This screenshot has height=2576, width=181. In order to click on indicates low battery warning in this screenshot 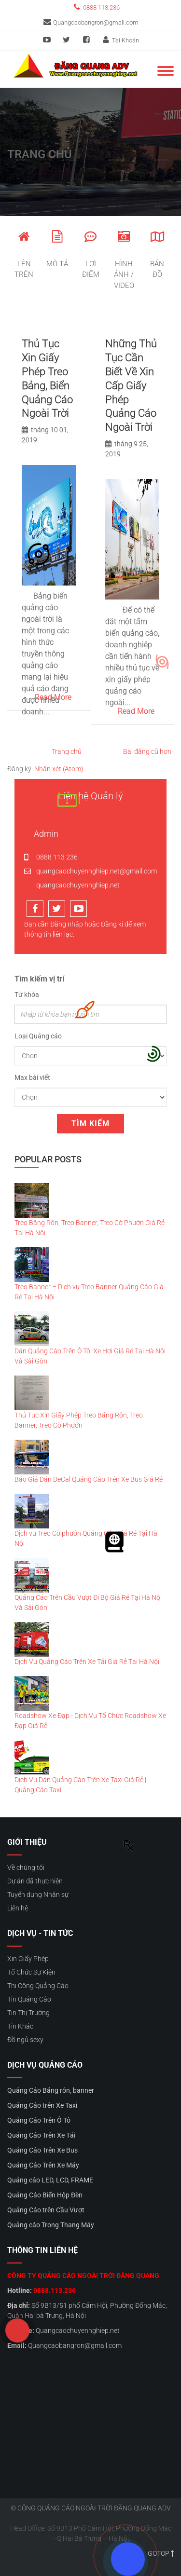, I will do `click(68, 800)`.